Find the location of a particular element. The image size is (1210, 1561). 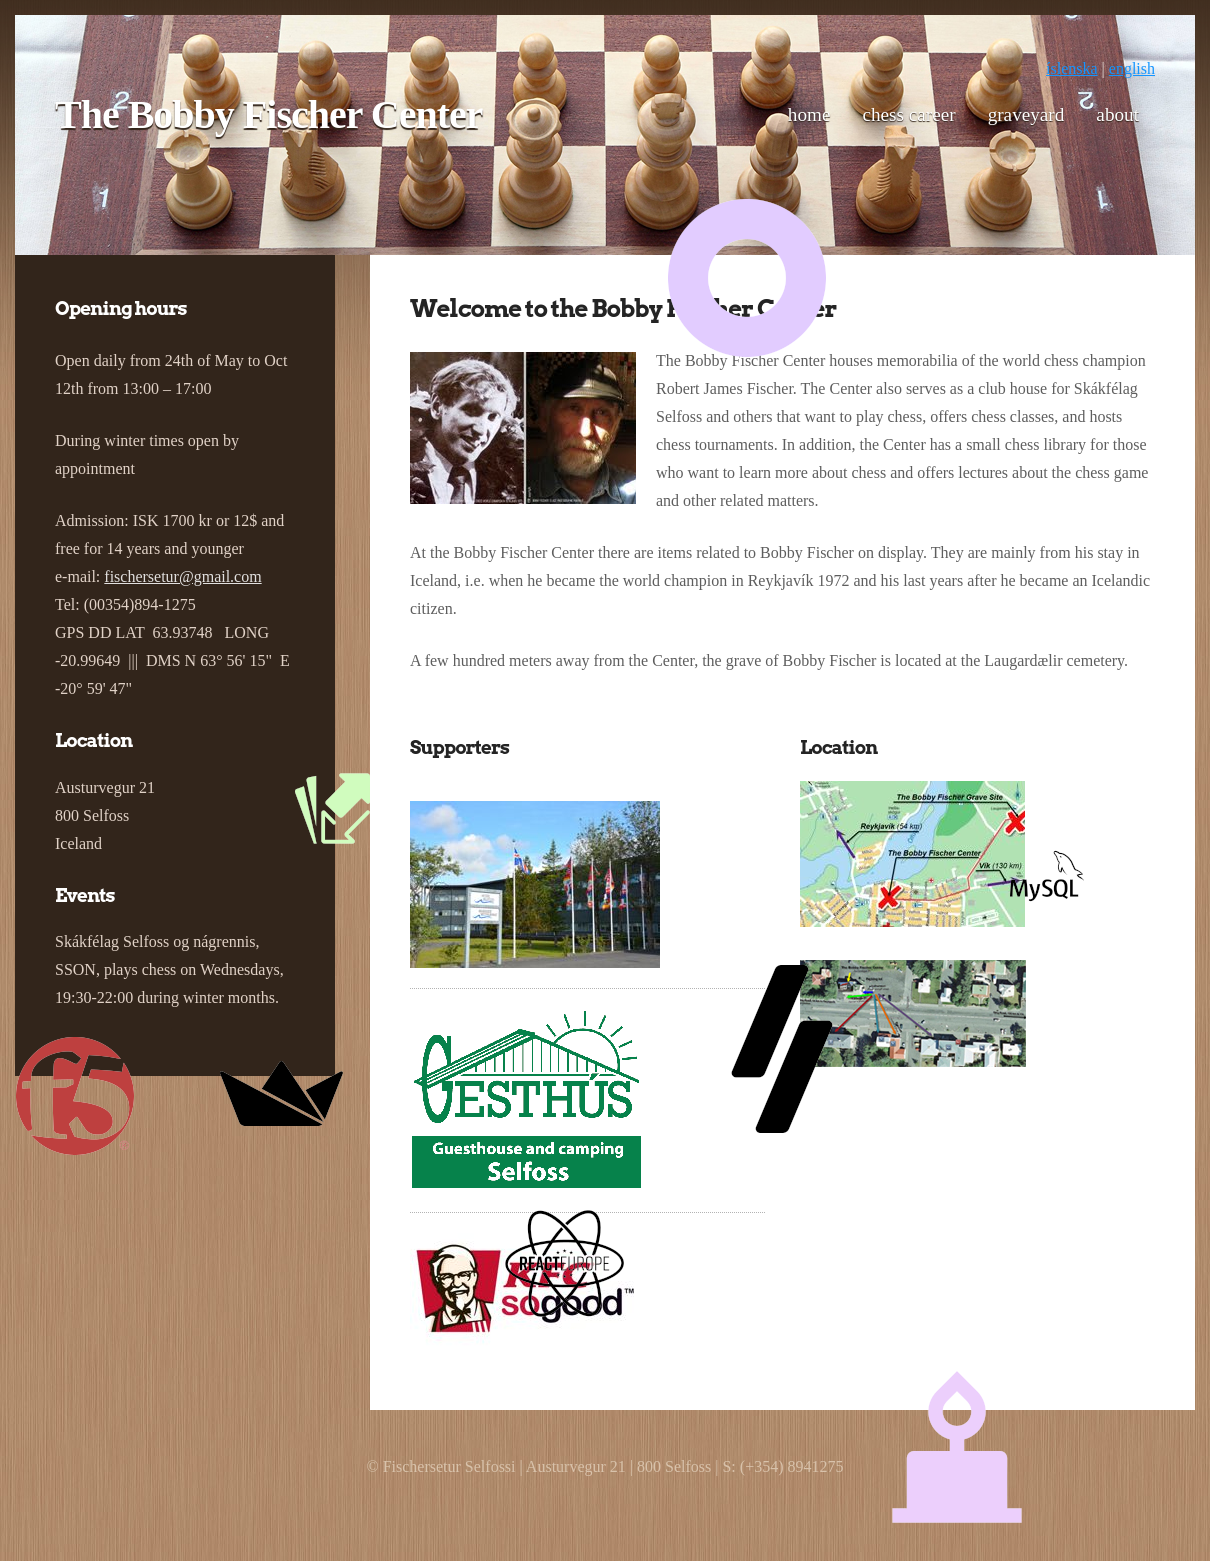

open Winamp media player is located at coordinates (782, 1049).